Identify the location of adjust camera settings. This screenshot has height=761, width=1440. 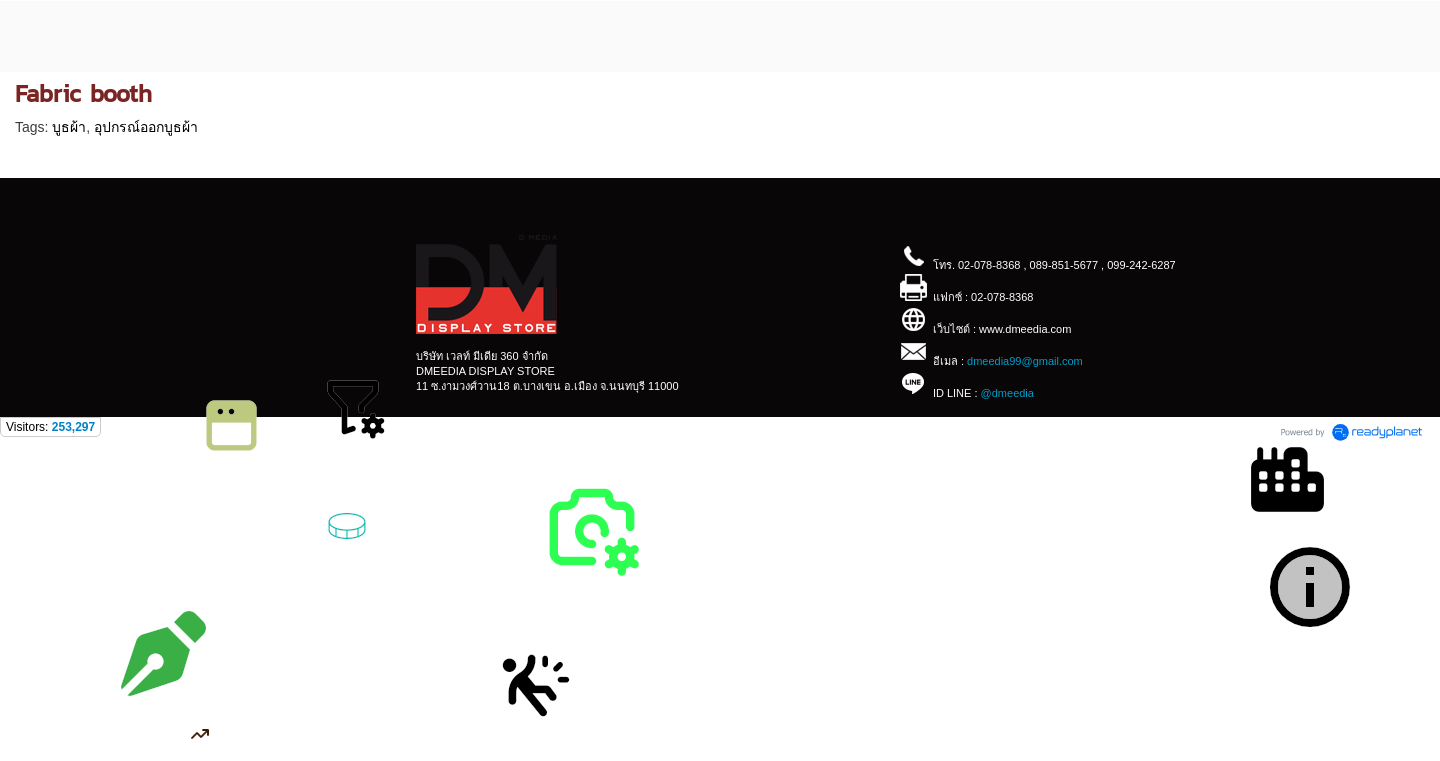
(592, 527).